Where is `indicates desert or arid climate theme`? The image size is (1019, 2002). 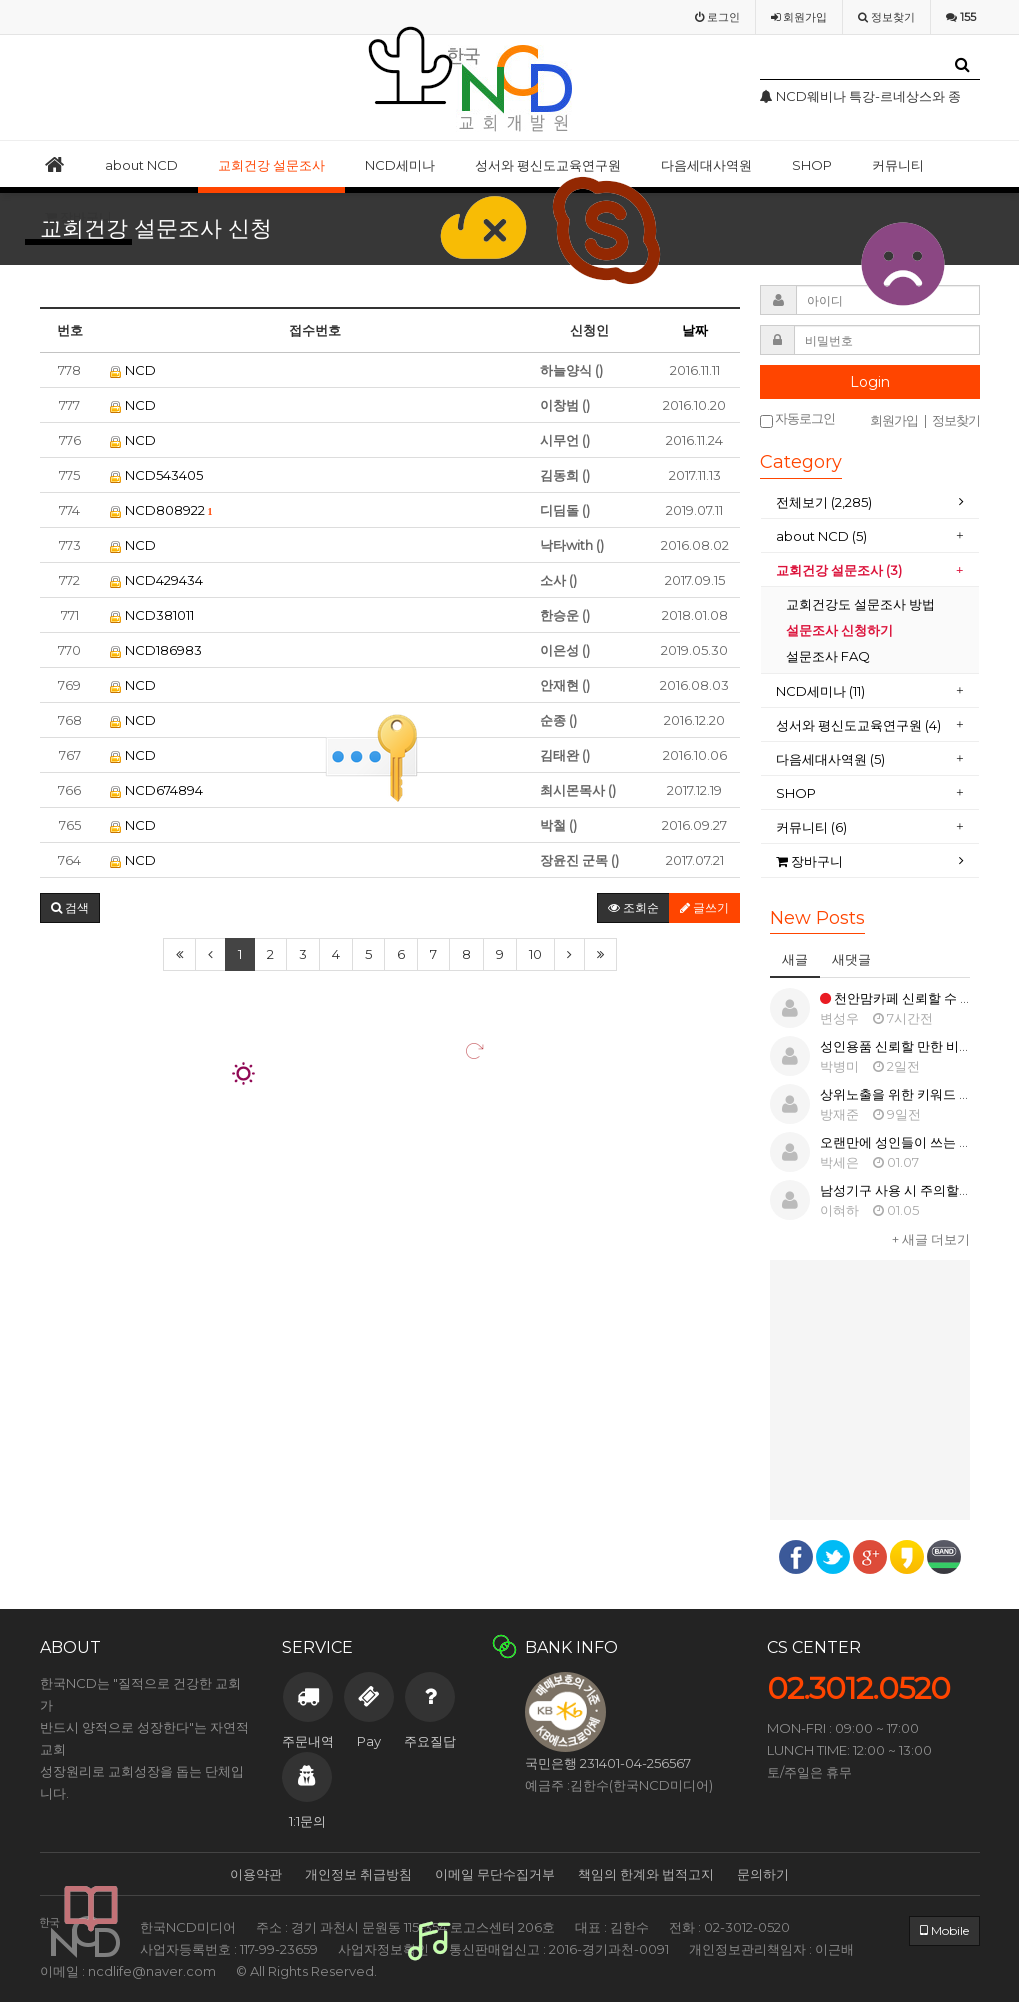
indicates desert or arid climate theme is located at coordinates (410, 68).